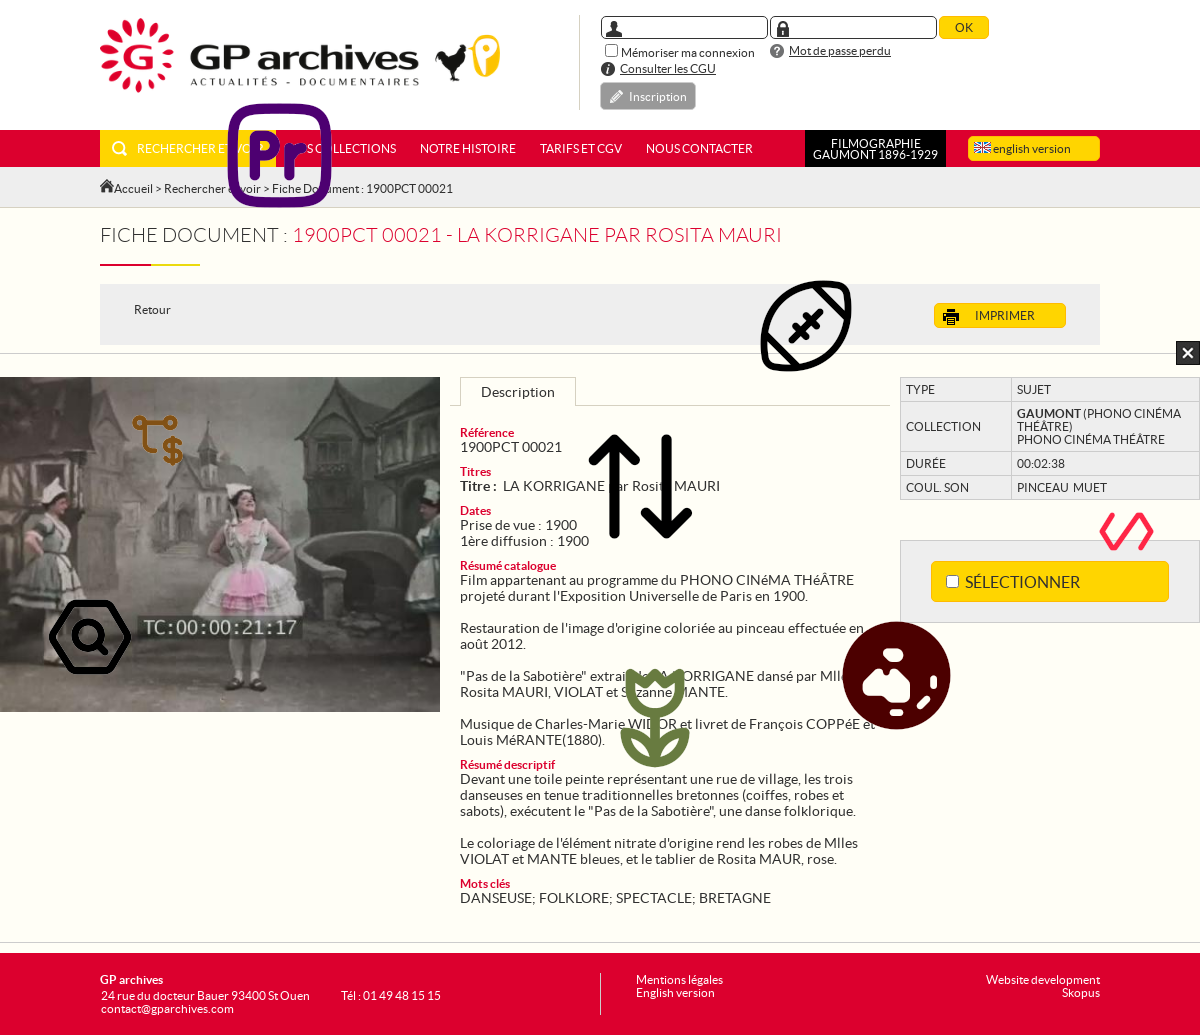  Describe the element at coordinates (896, 675) in the screenshot. I see `select oceania or australia/pacific region` at that location.